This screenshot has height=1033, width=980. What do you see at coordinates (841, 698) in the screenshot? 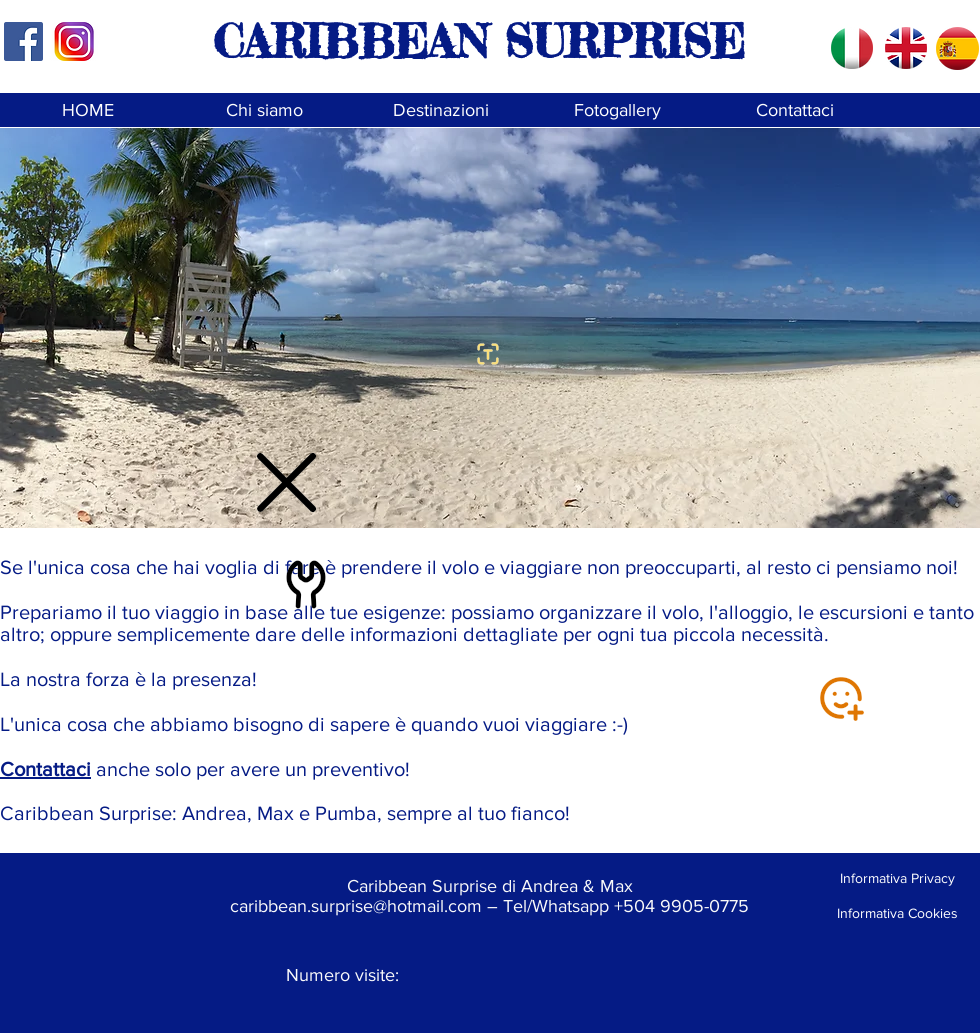
I see `add a new emoji reaction` at bounding box center [841, 698].